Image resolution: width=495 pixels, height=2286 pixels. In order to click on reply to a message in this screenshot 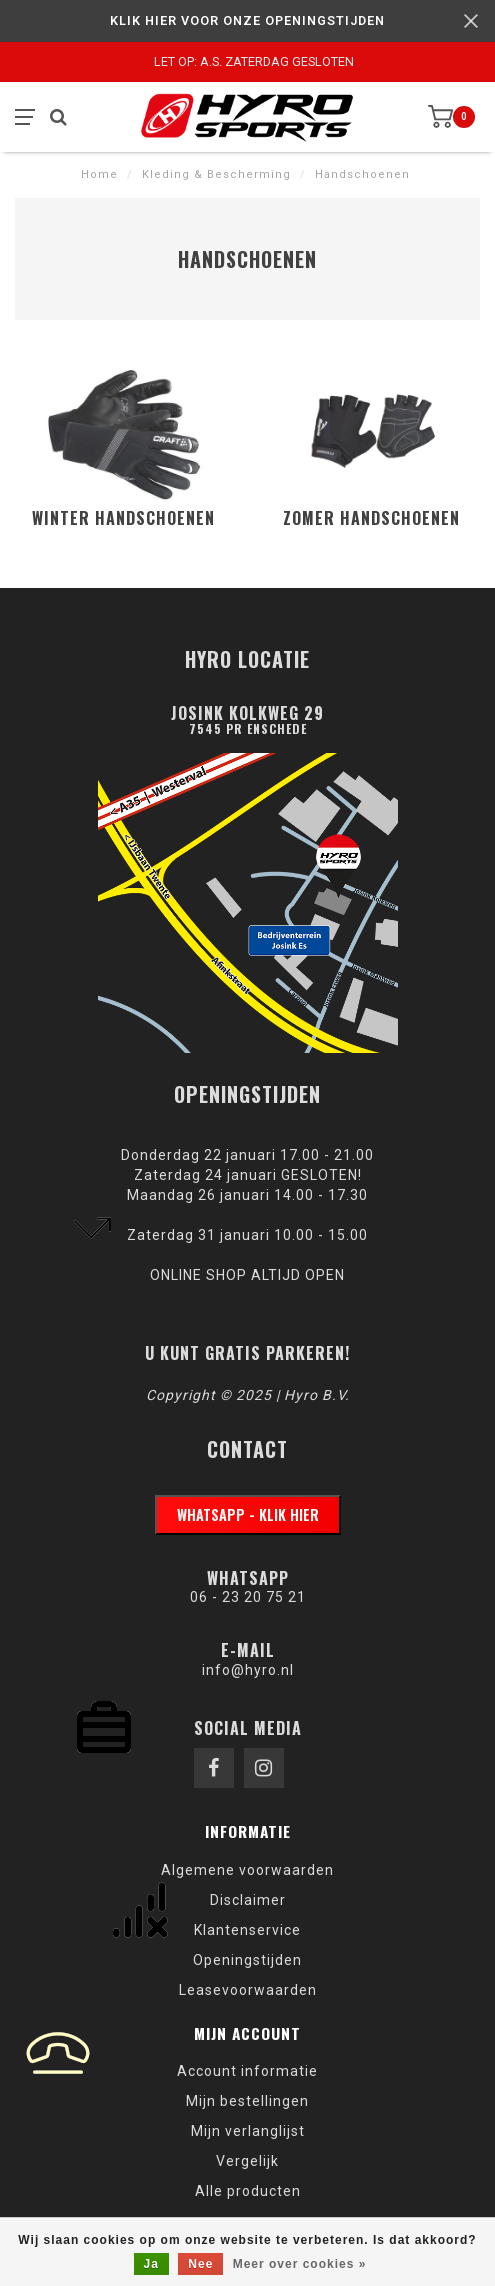, I will do `click(92, 1226)`.